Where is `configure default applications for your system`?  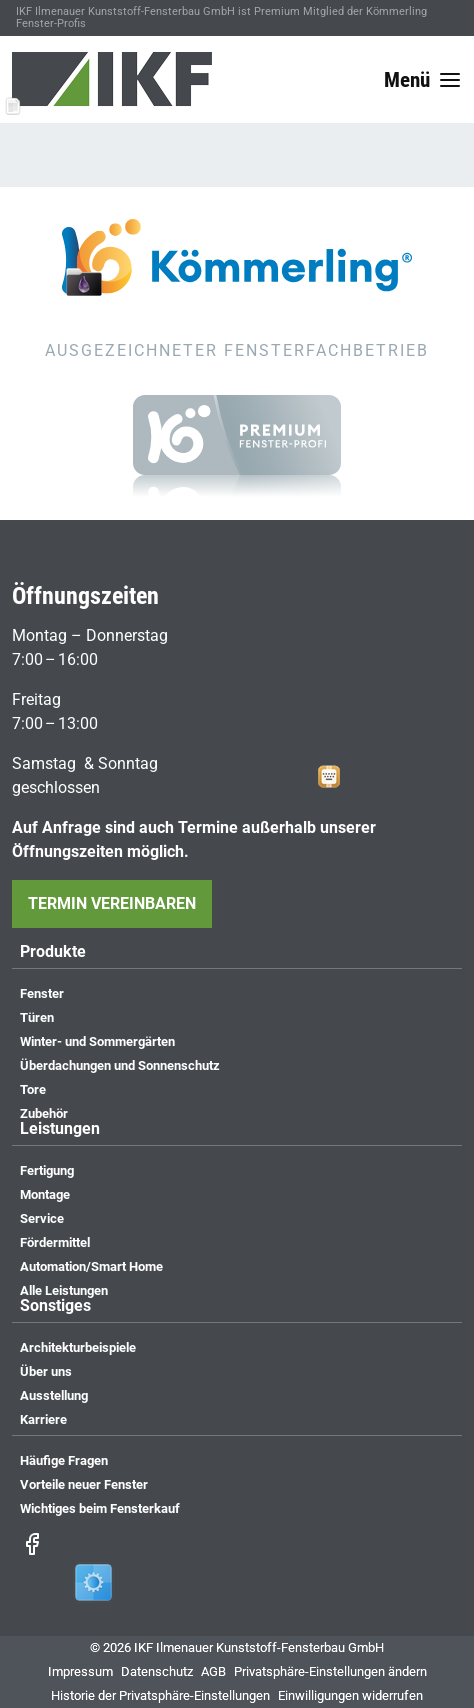
configure default applications for your system is located at coordinates (93, 1582).